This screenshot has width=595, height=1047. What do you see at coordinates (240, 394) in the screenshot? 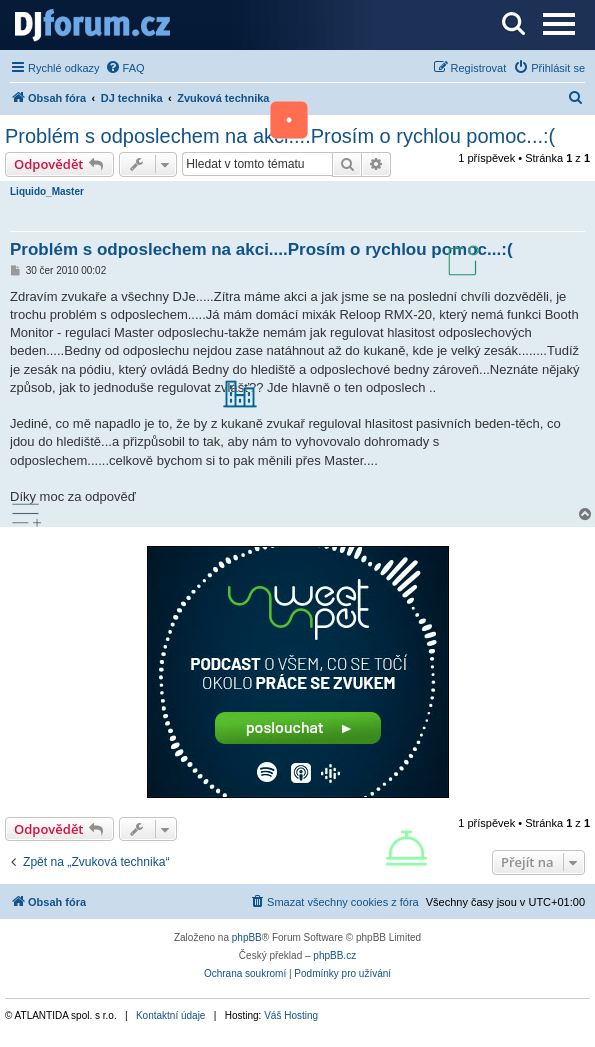
I see `view city or urban locations` at bounding box center [240, 394].